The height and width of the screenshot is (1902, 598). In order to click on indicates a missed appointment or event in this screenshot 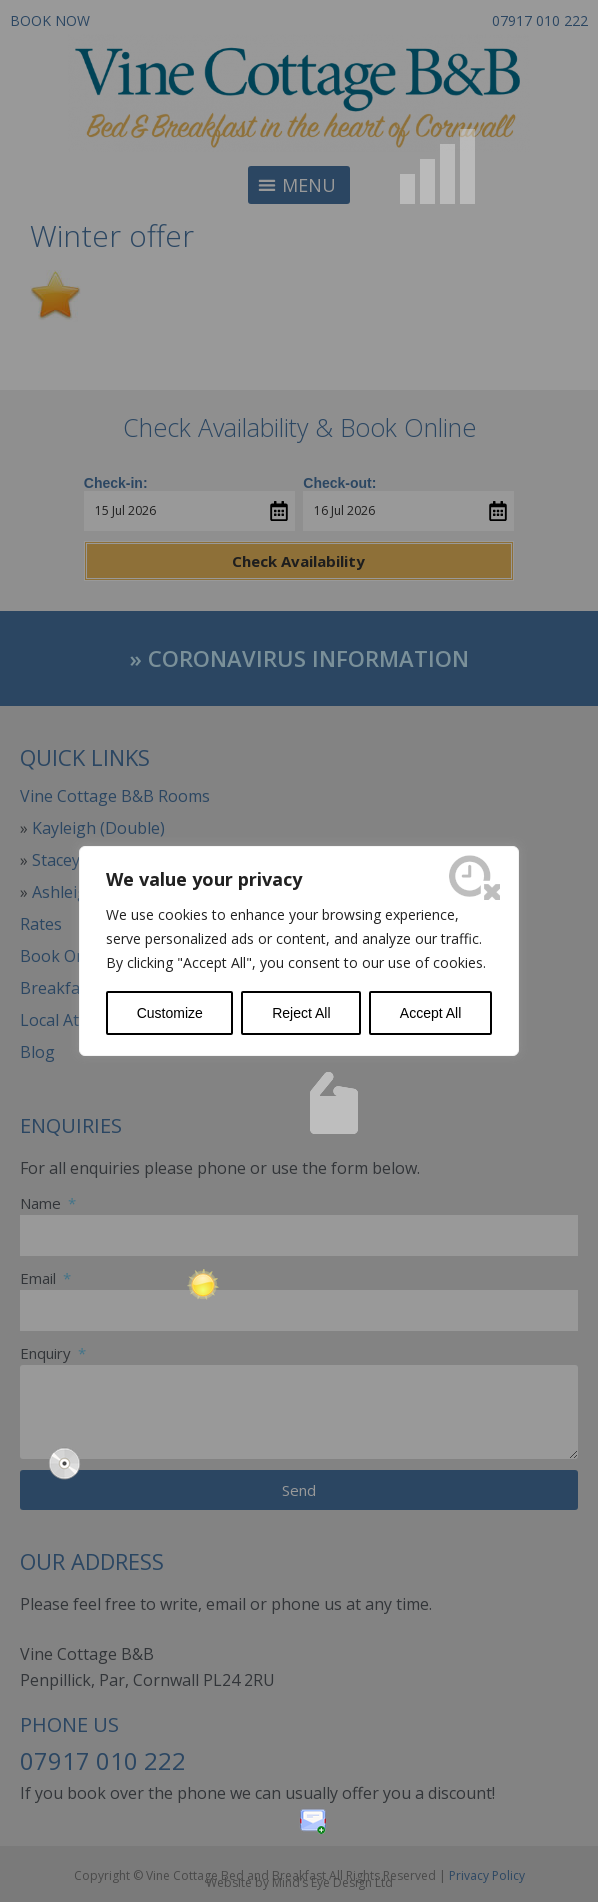, I will do `click(474, 874)`.